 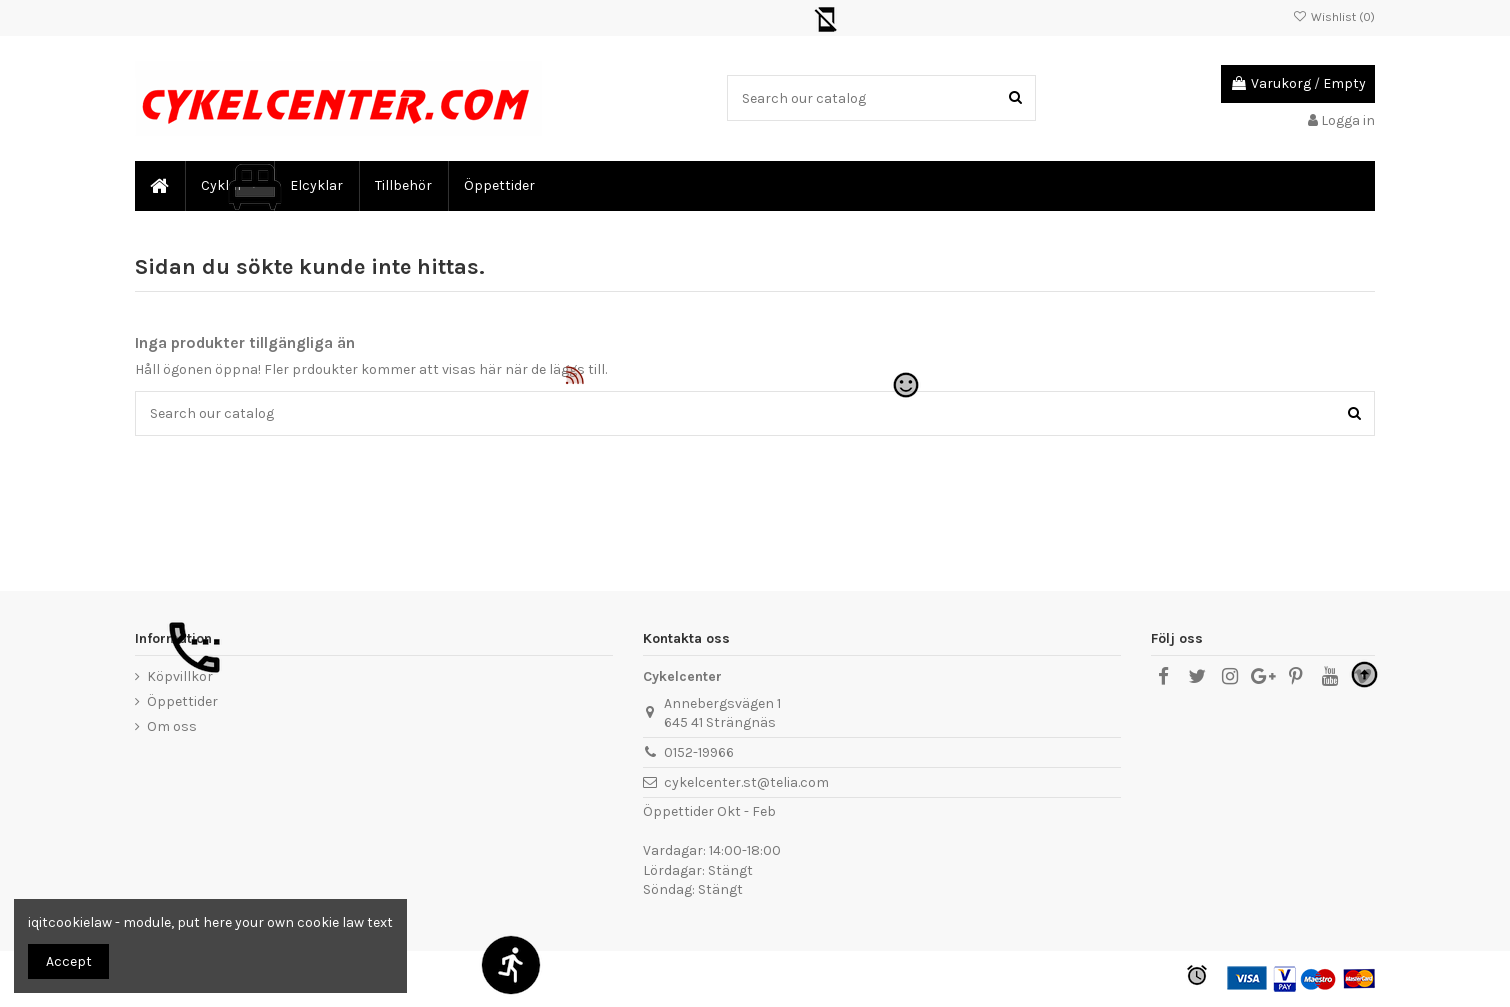 What do you see at coordinates (1364, 674) in the screenshot?
I see `upload a file or content` at bounding box center [1364, 674].